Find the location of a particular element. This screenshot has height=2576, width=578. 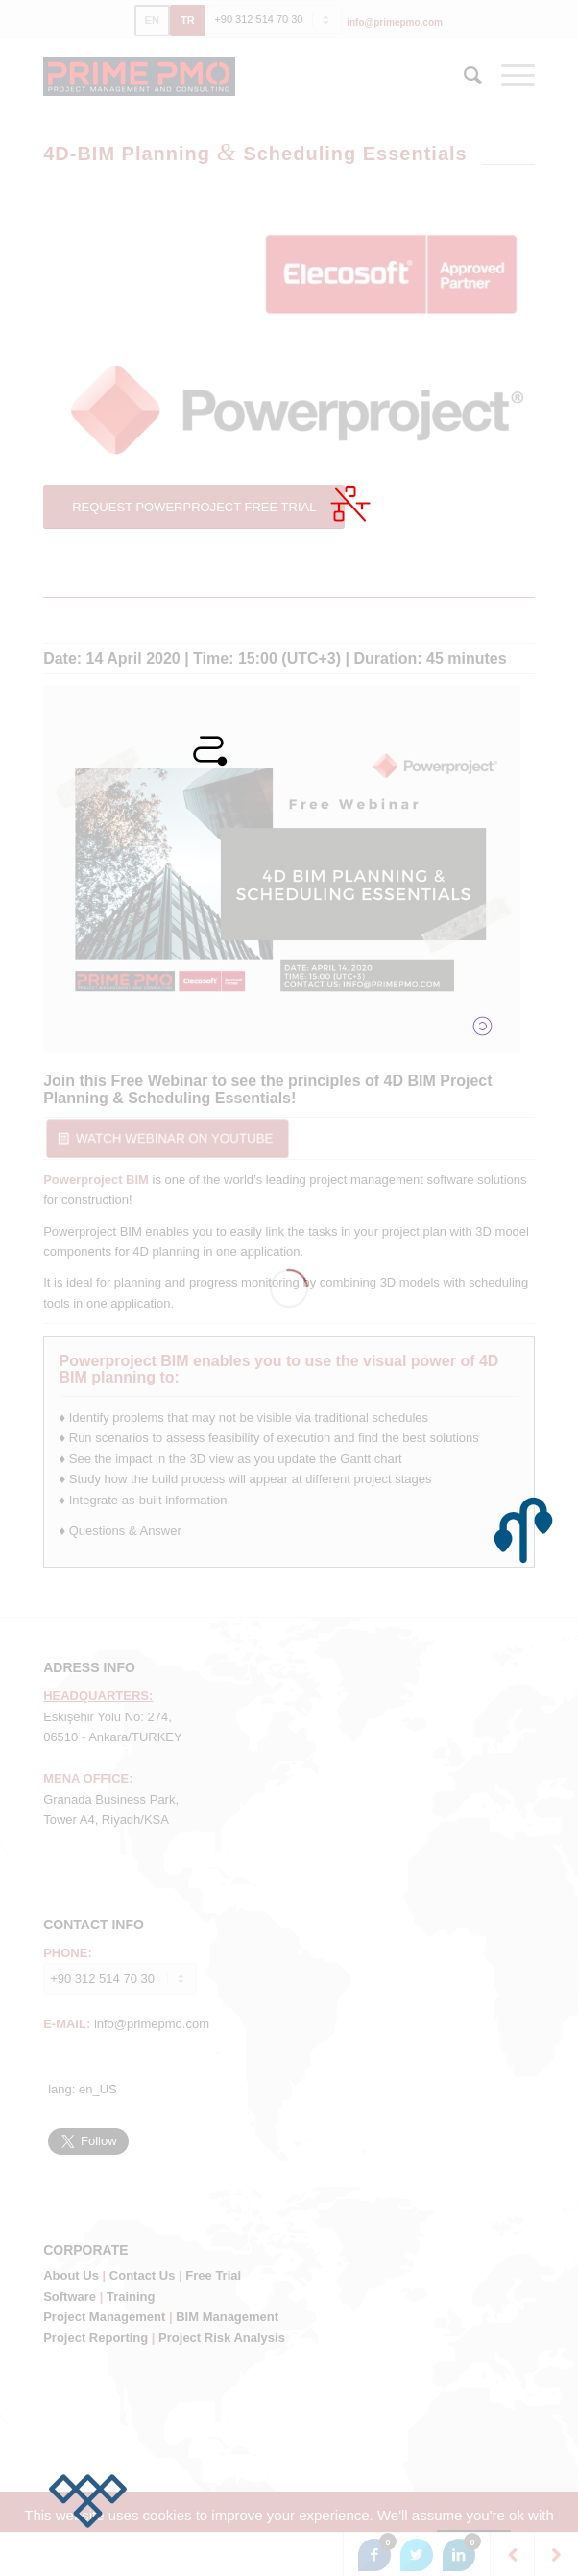

indicates a plant needs watering is located at coordinates (523, 1530).